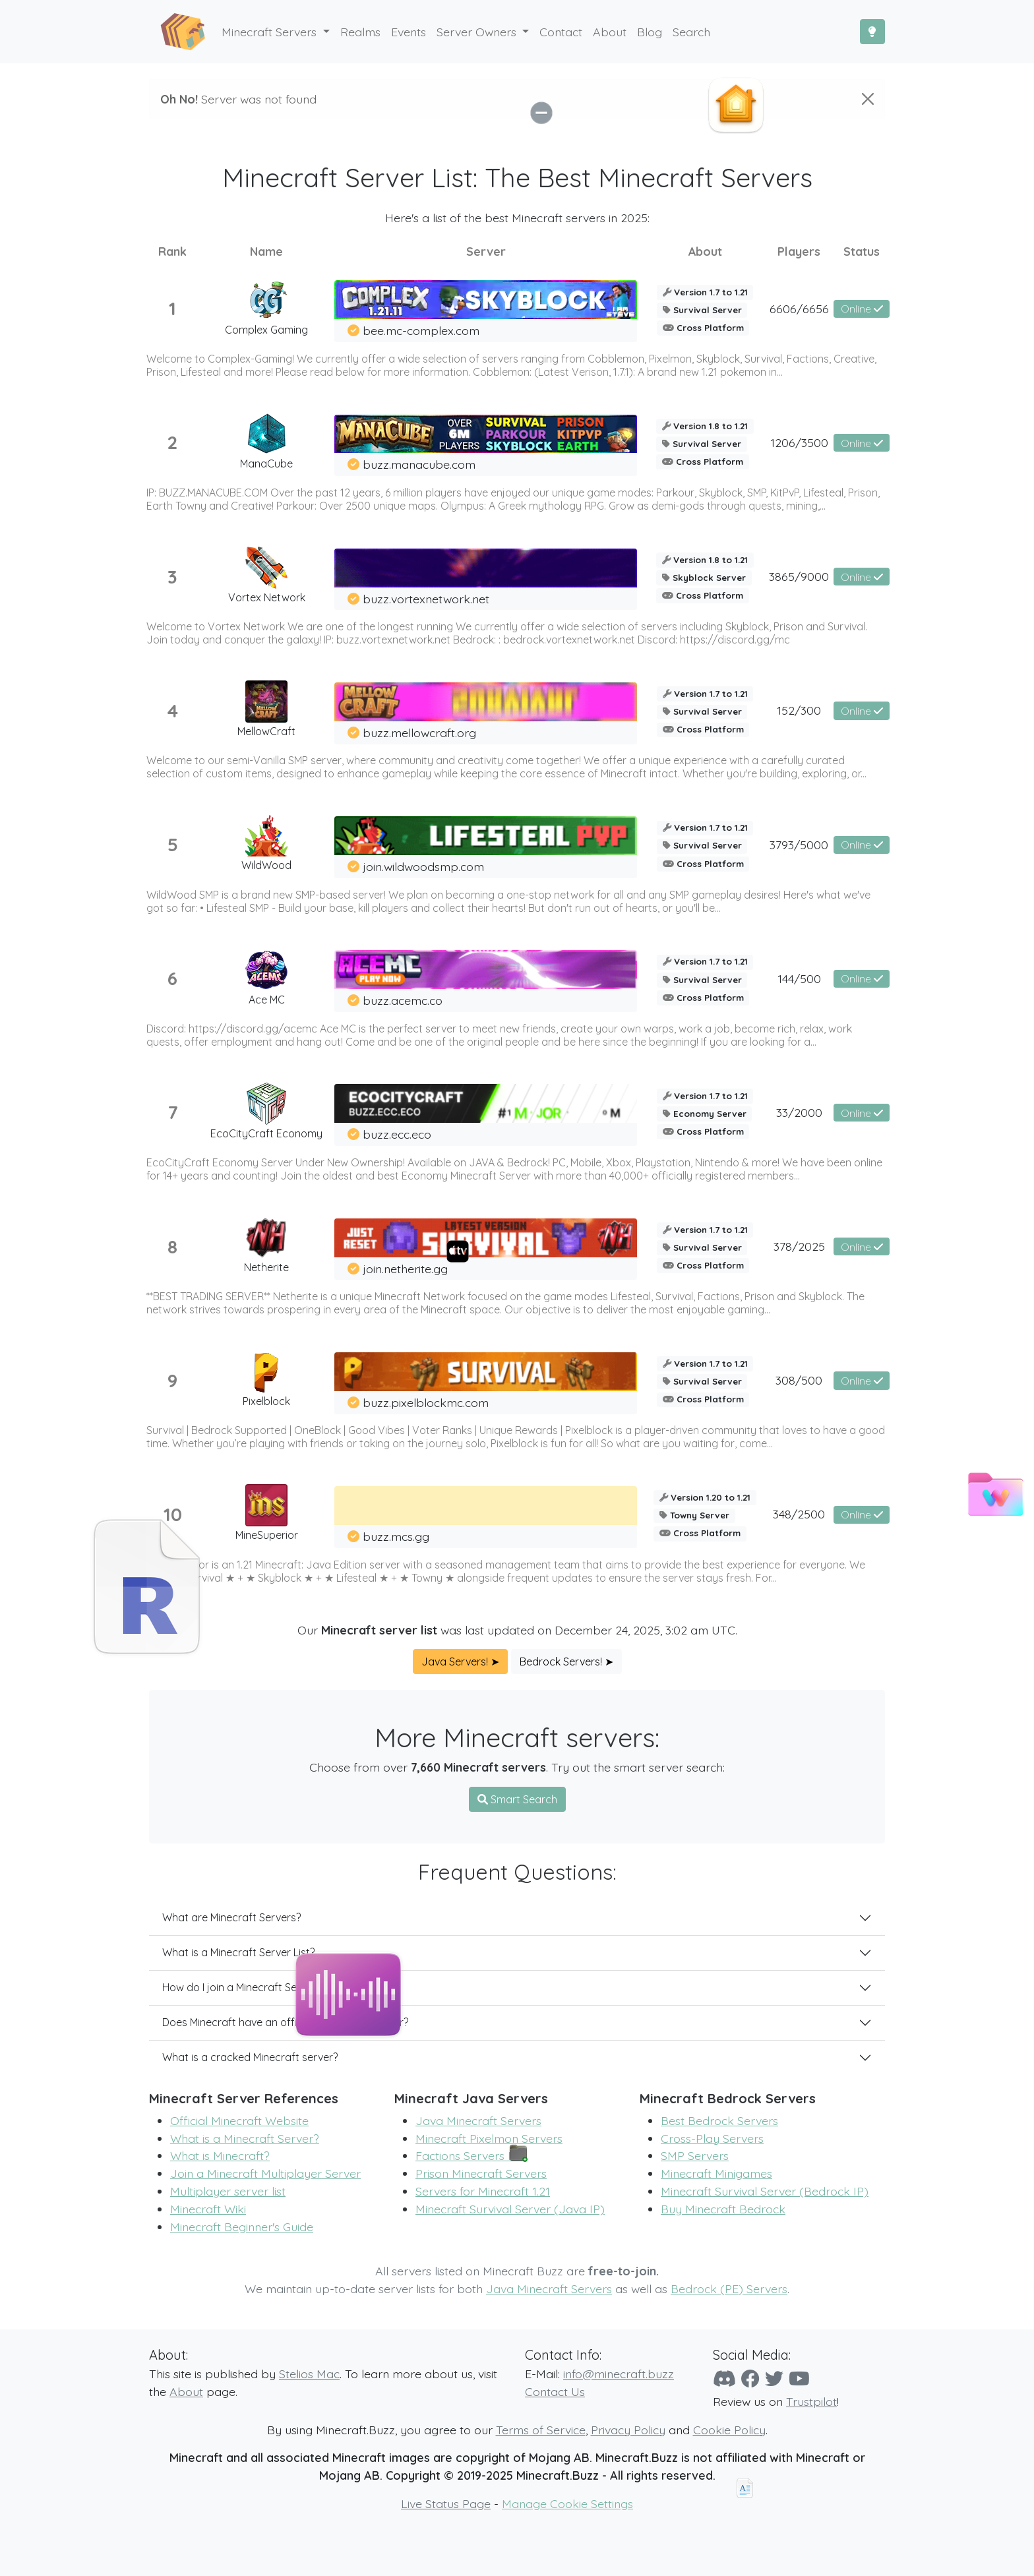  I want to click on open wondershare creative center folder, so click(995, 1495).